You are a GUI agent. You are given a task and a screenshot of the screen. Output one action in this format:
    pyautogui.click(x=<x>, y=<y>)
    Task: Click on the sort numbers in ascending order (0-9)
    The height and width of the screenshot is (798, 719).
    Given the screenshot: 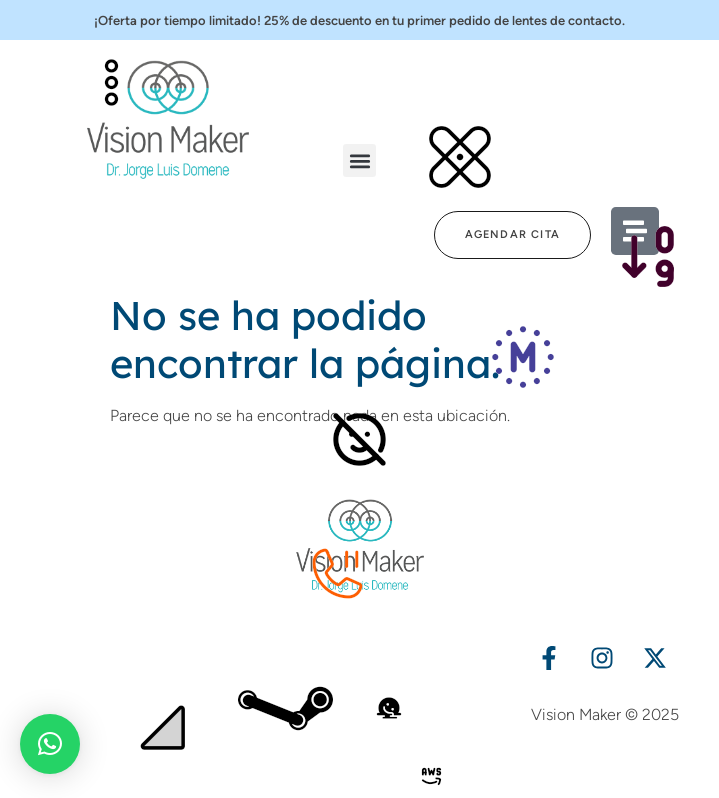 What is the action you would take?
    pyautogui.click(x=649, y=256)
    